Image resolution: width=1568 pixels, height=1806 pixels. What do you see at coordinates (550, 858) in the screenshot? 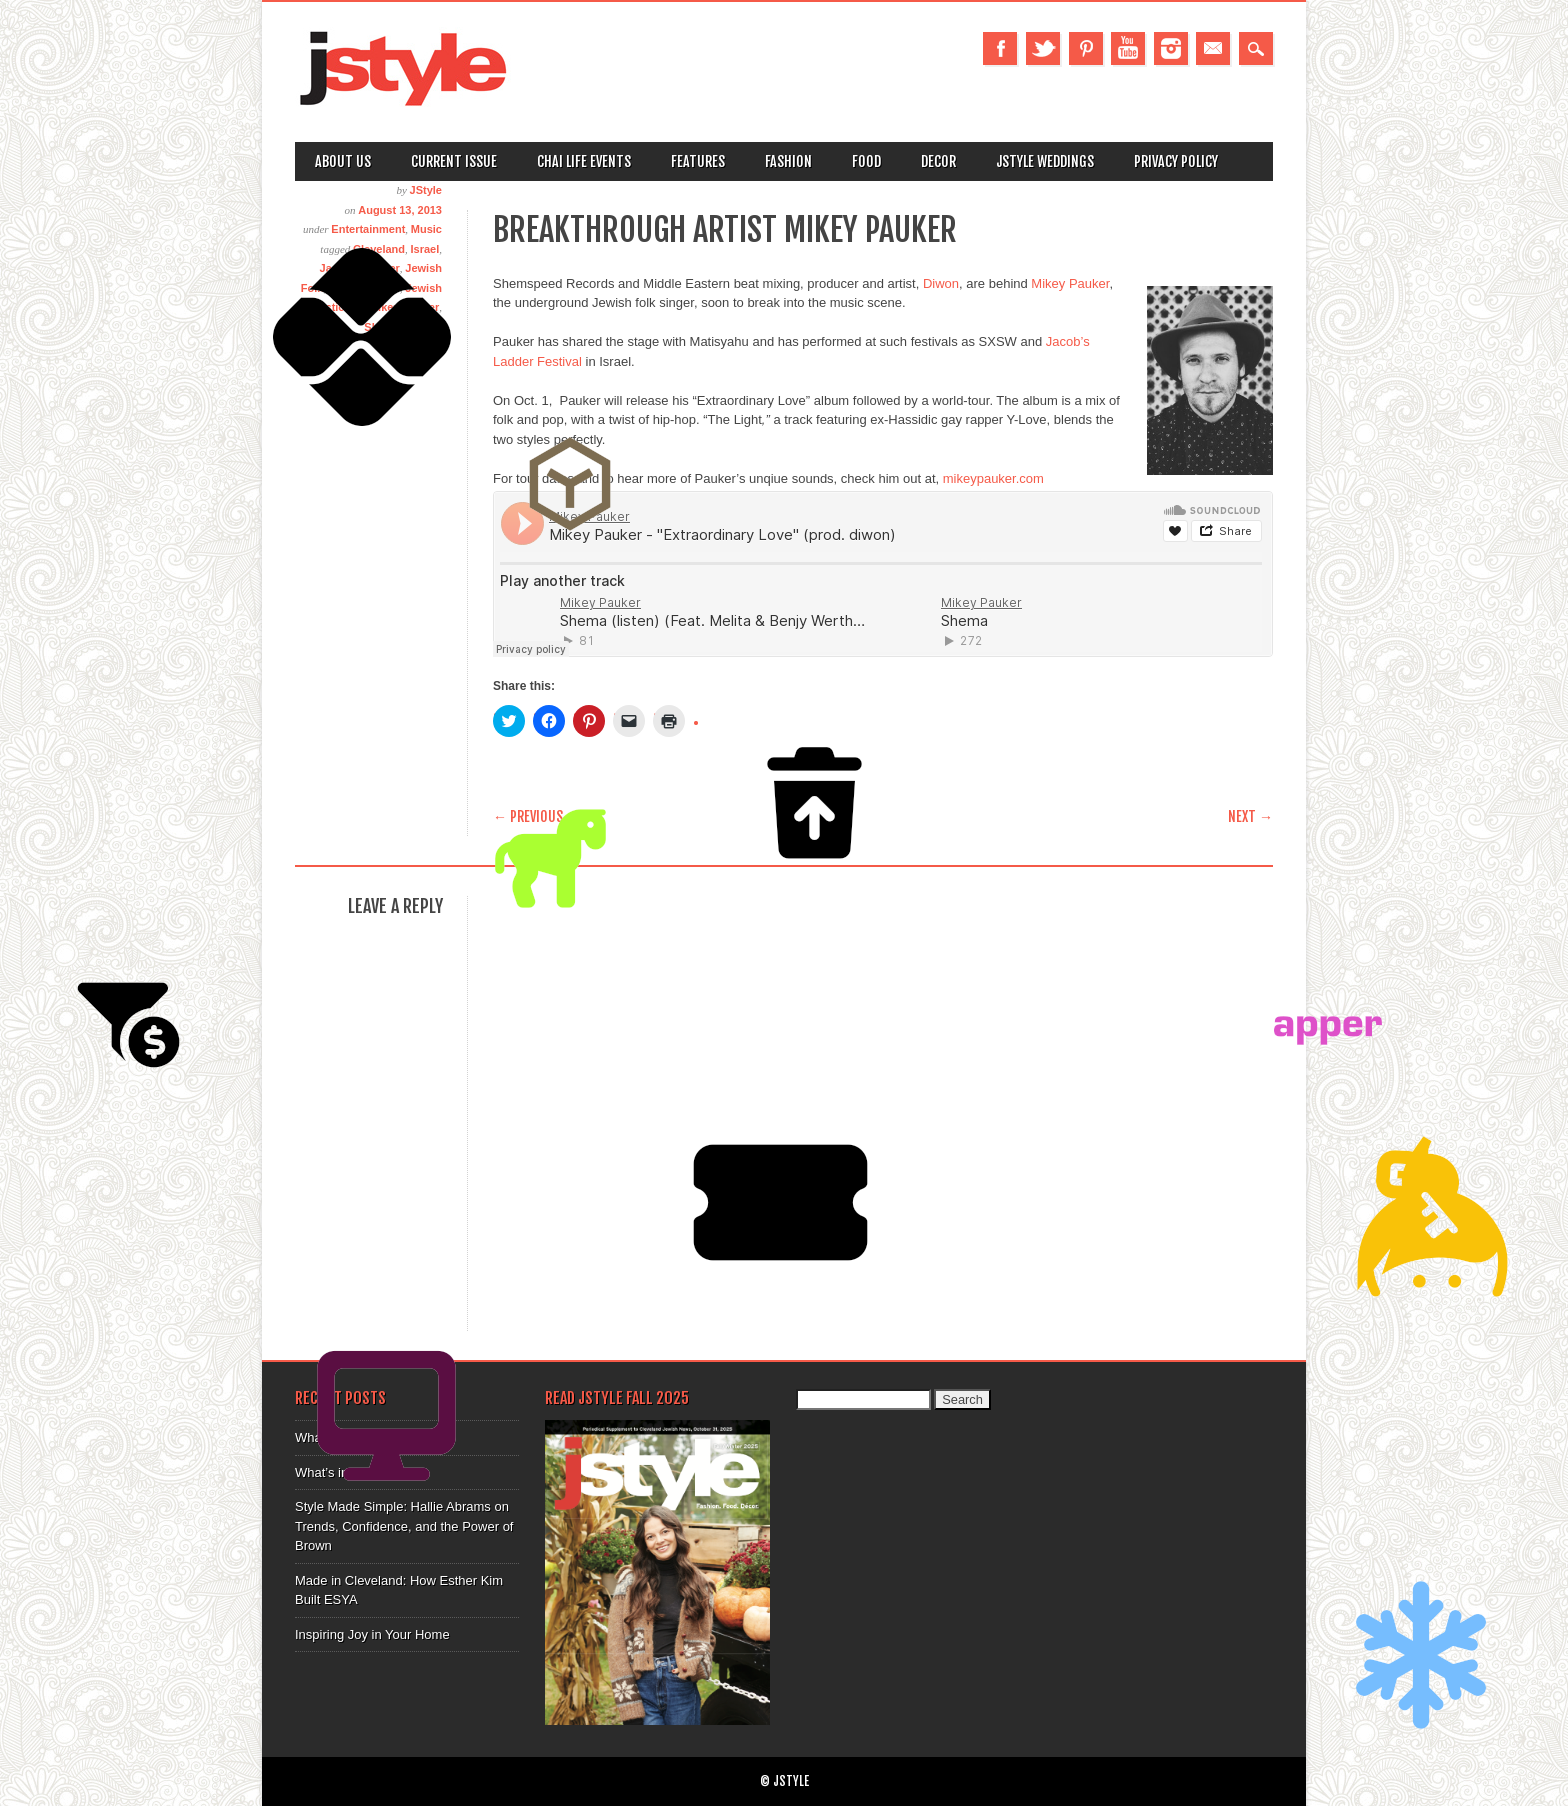
I see `indicates equestrian or horse-related content` at bounding box center [550, 858].